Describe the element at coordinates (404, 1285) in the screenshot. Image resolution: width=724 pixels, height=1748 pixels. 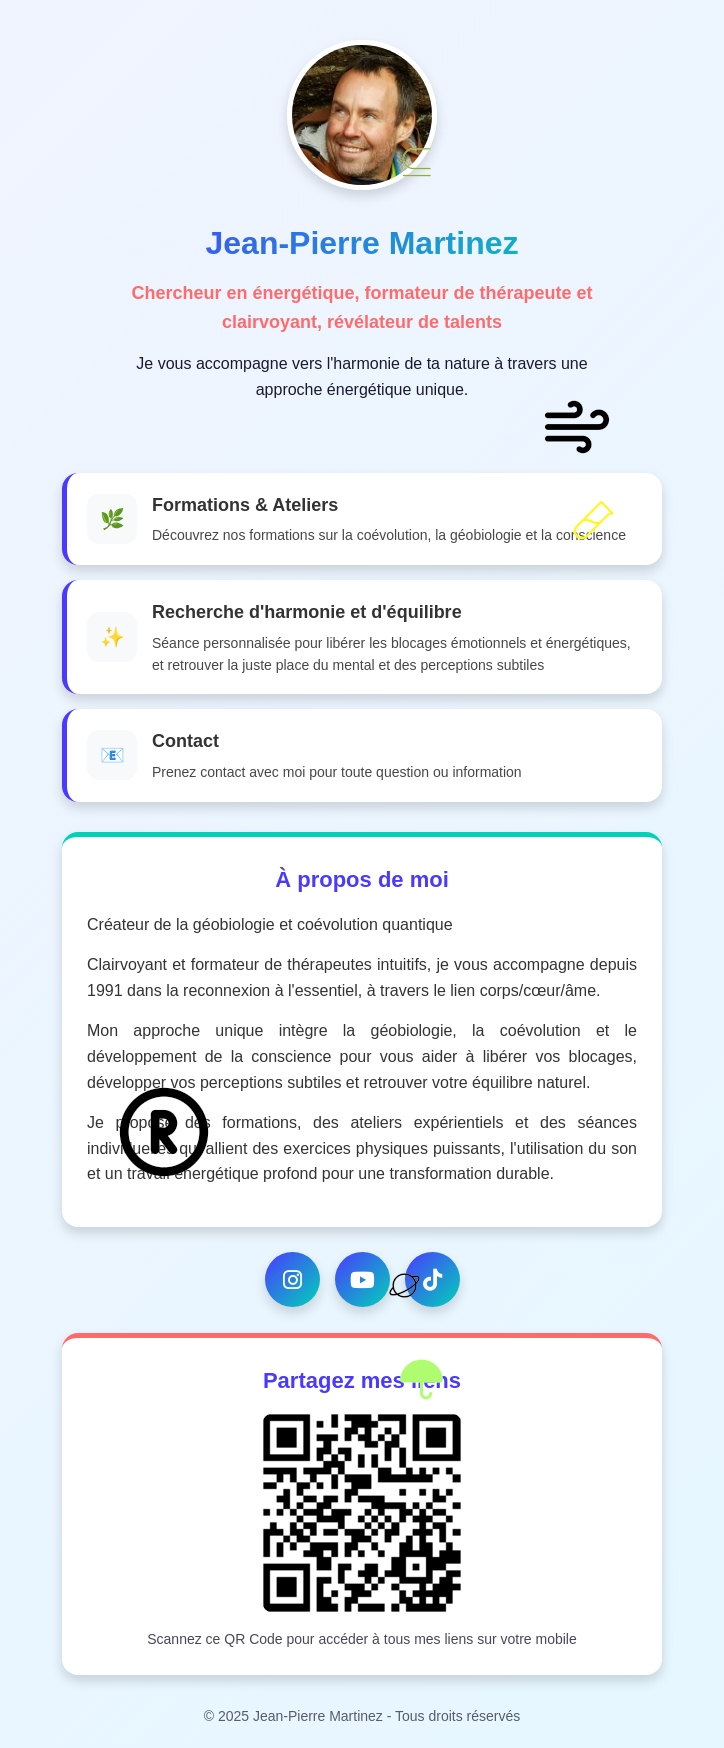
I see `explore global or worldwide content` at that location.